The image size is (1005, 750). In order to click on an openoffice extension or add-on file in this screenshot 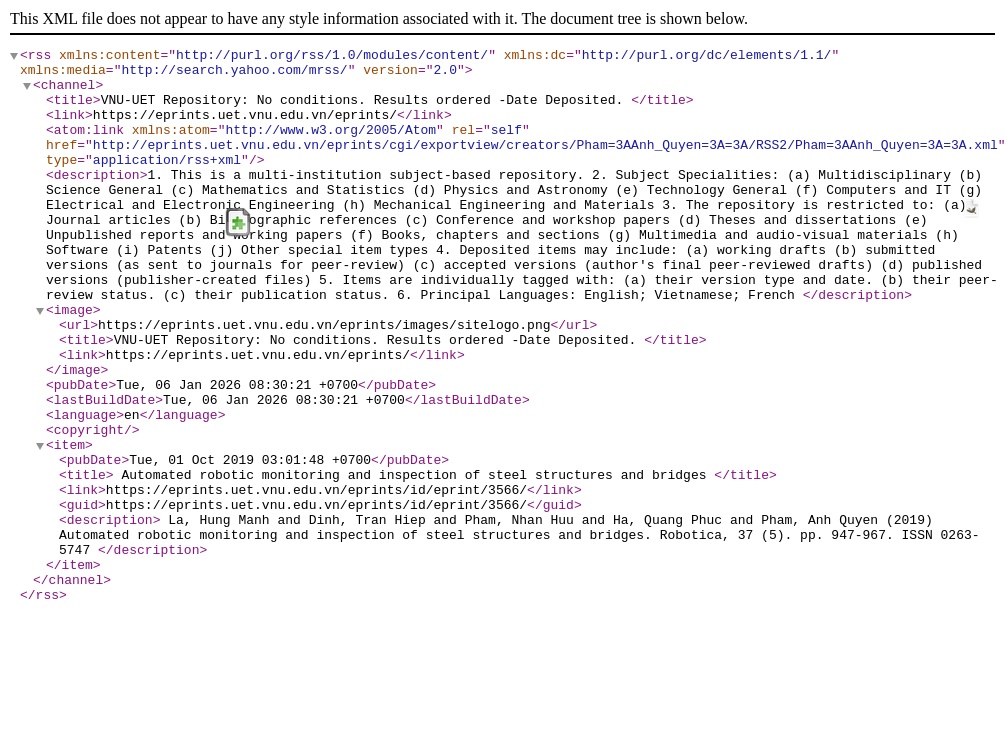, I will do `click(238, 222)`.